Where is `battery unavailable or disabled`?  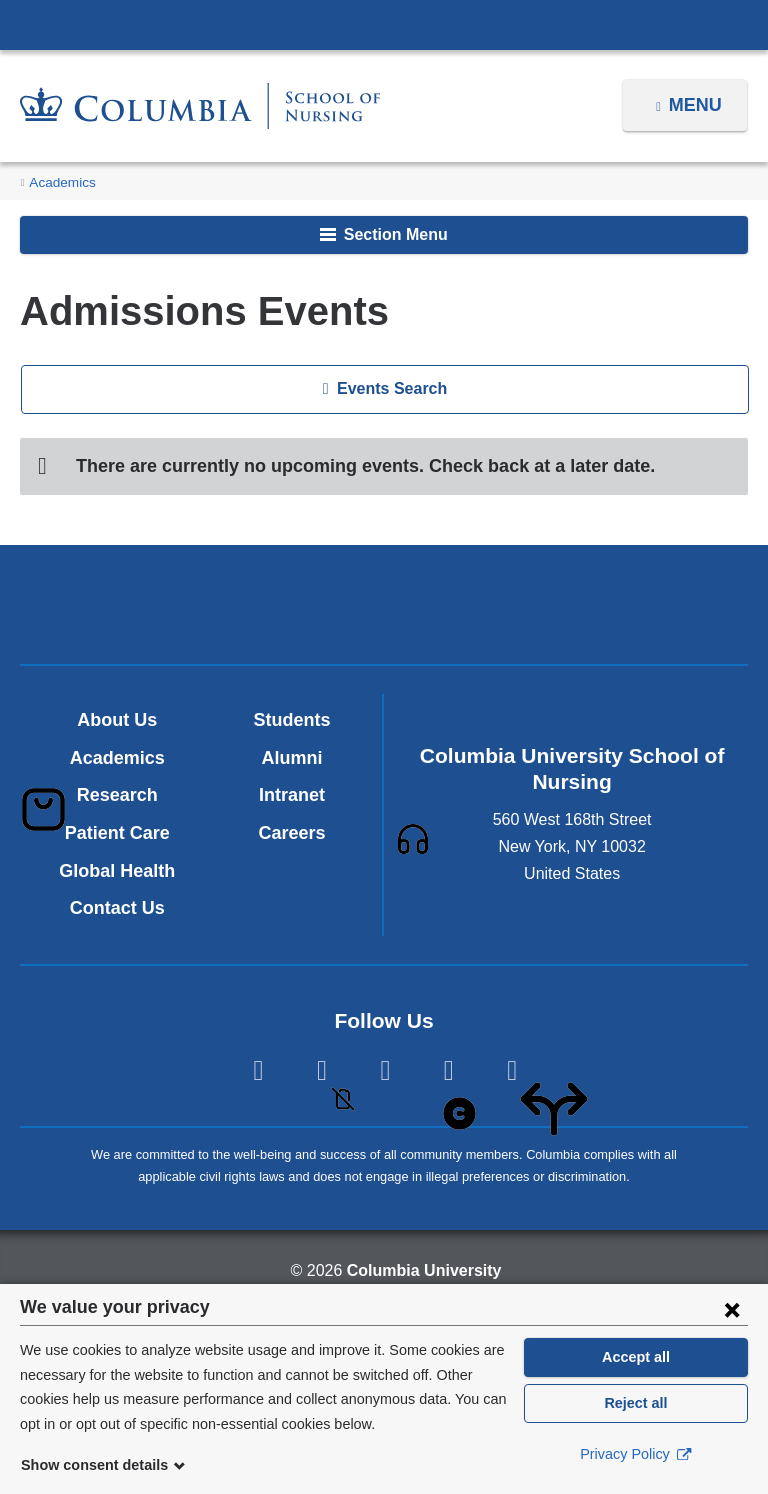 battery unavailable or disabled is located at coordinates (343, 1099).